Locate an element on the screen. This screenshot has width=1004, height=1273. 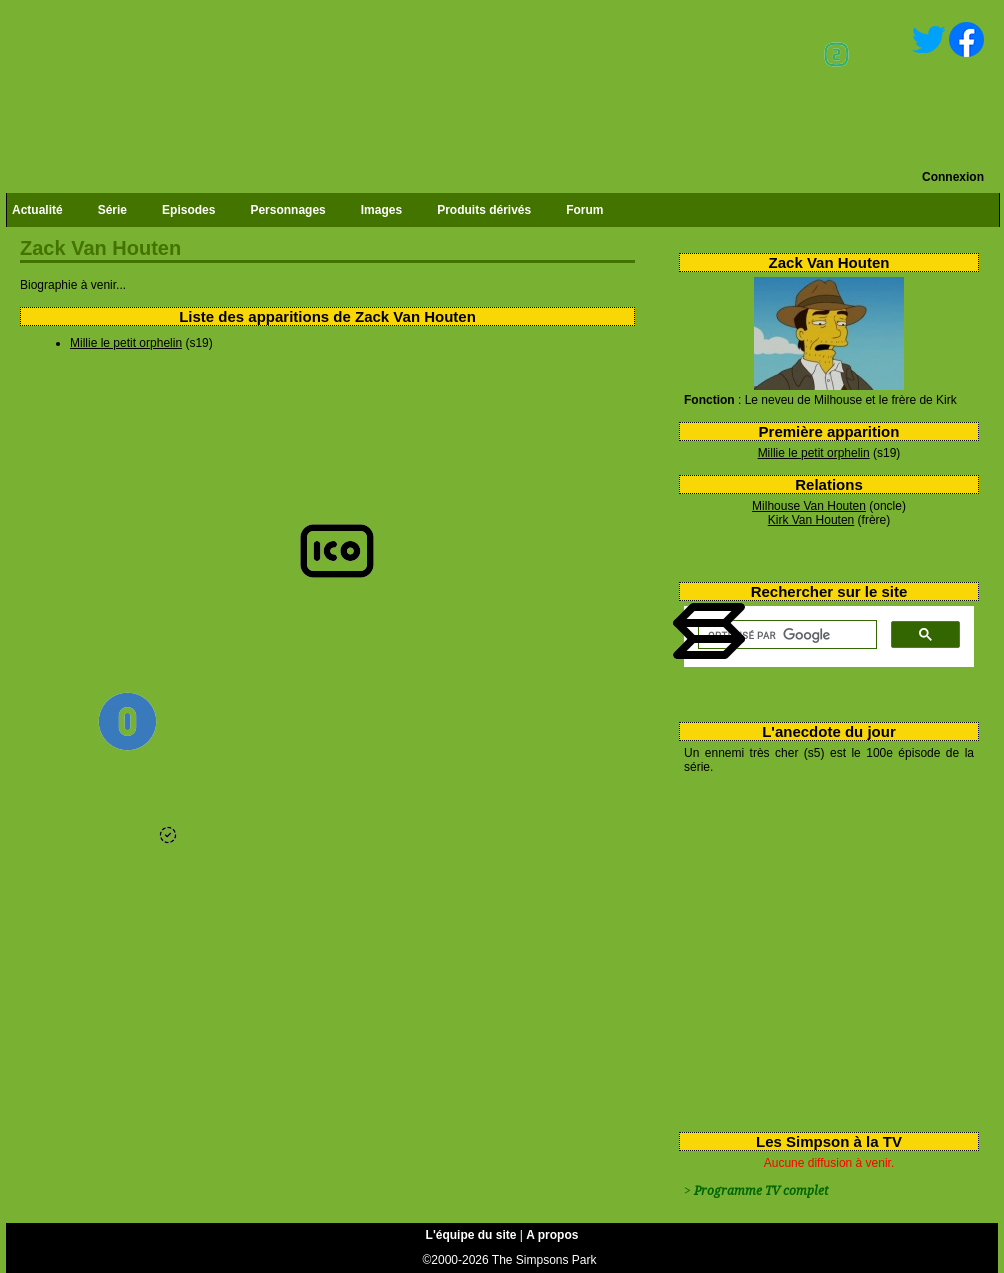
mark task as complete is located at coordinates (168, 835).